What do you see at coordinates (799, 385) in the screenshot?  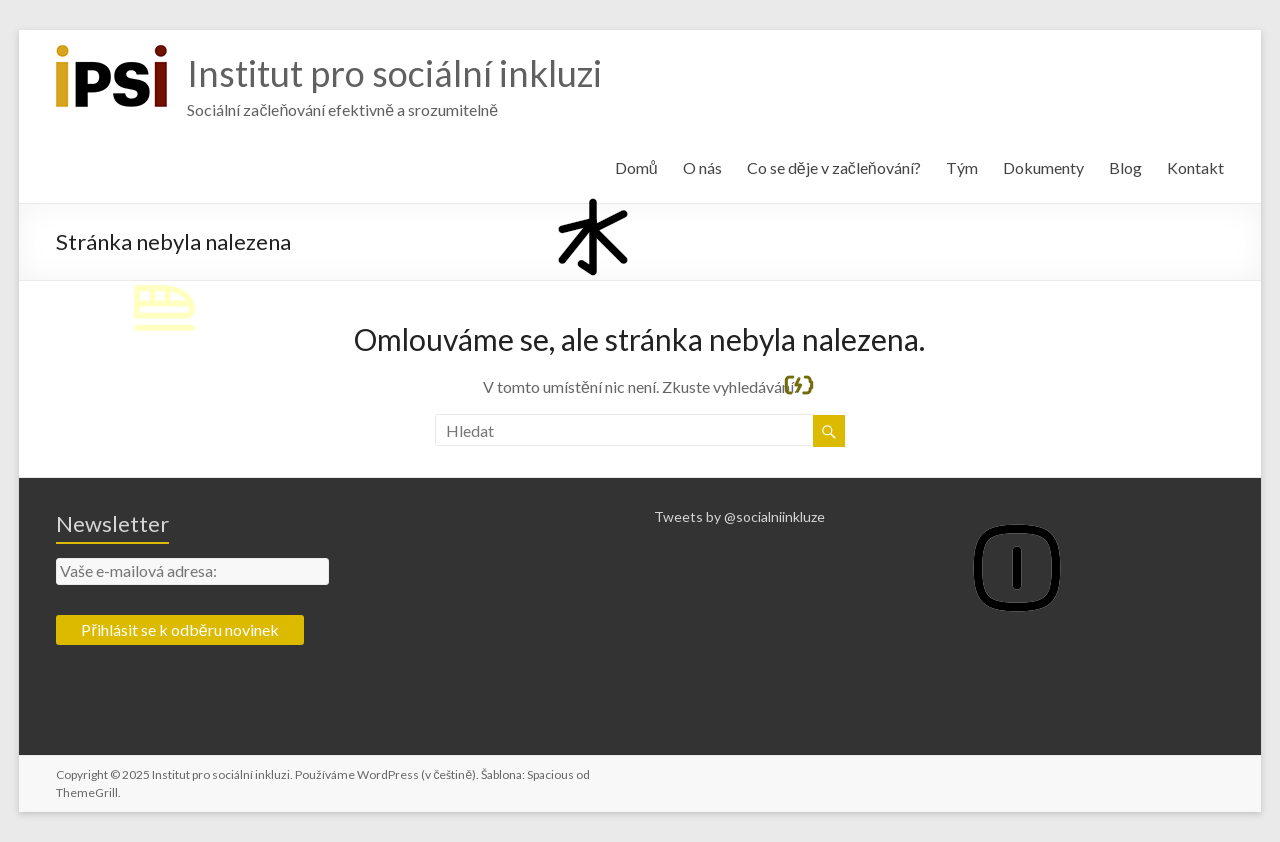 I see `indicates device is currently charging` at bounding box center [799, 385].